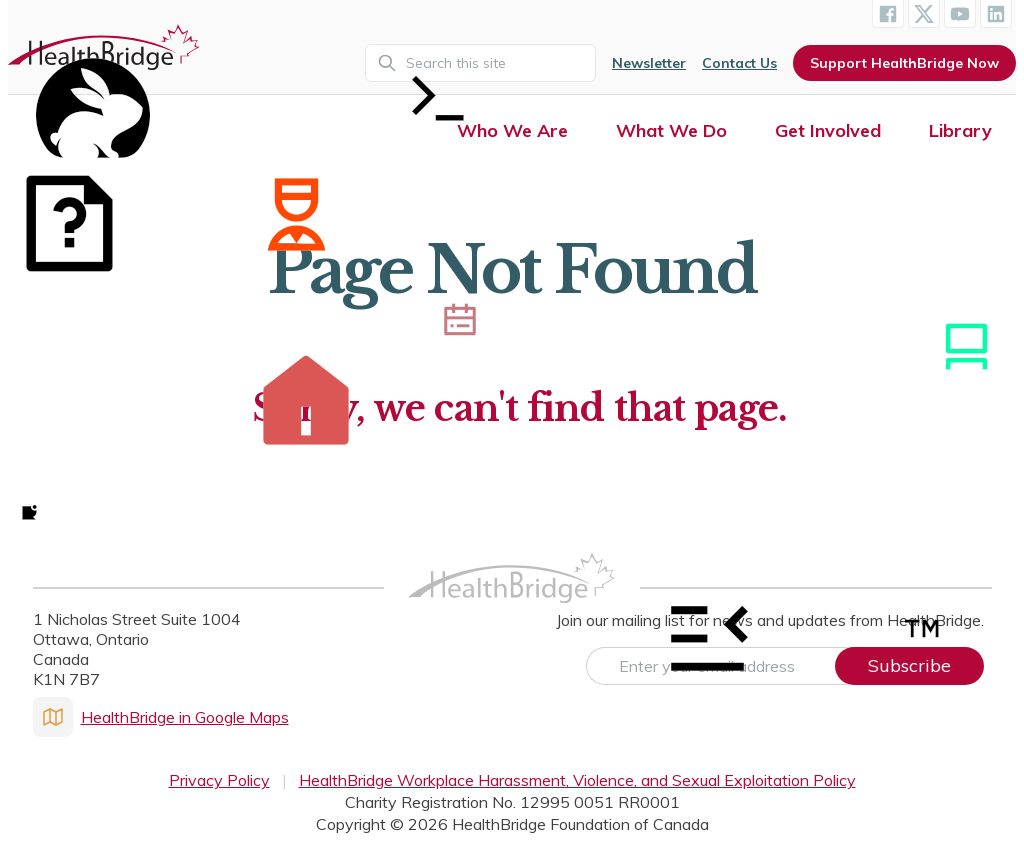  What do you see at coordinates (93, 108) in the screenshot?
I see `coderabbit logo - ai-powered code review platform` at bounding box center [93, 108].